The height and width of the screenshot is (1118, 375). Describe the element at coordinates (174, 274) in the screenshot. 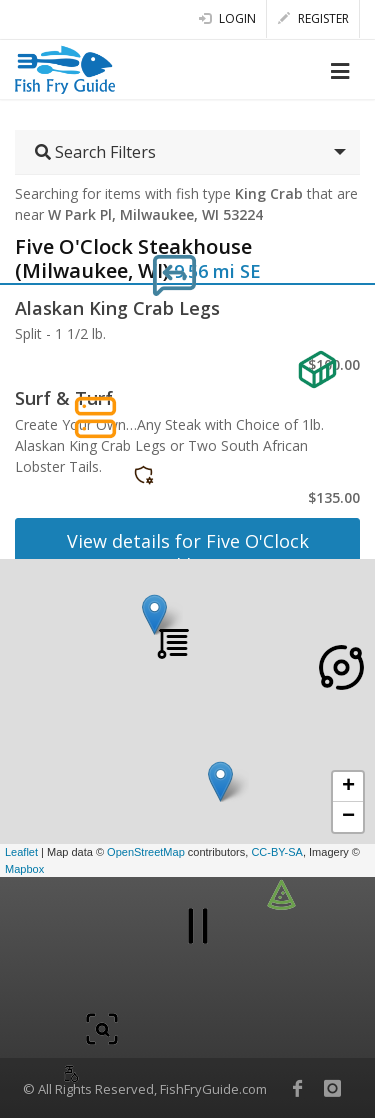

I see `reply to a message` at that location.